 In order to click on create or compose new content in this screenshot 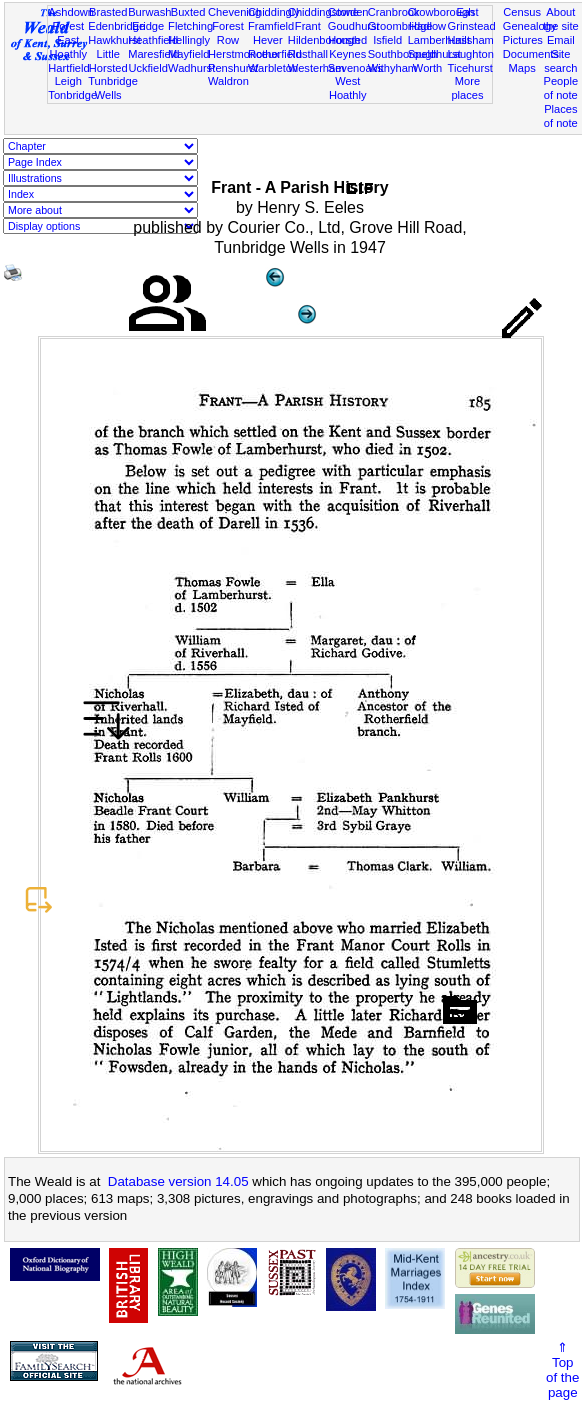, I will do `click(522, 318)`.